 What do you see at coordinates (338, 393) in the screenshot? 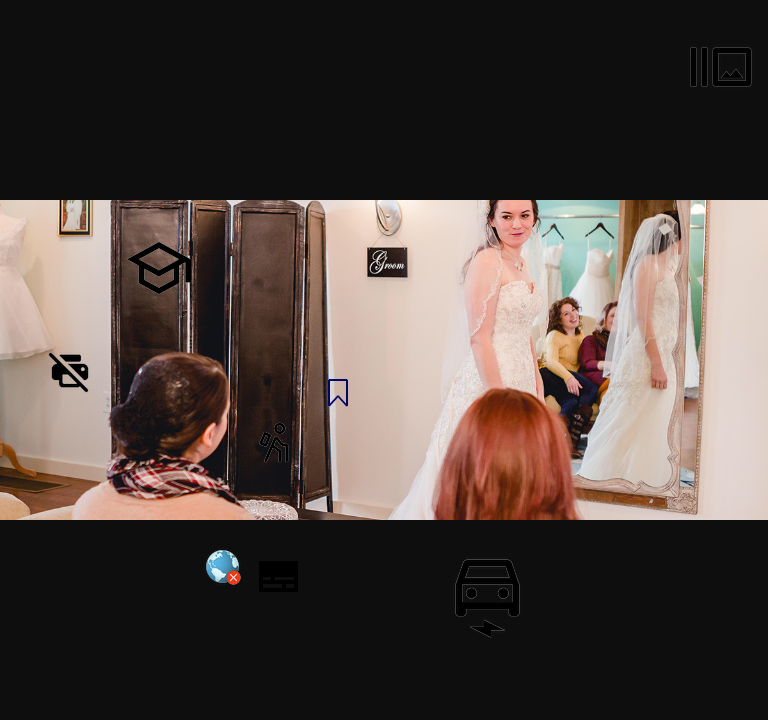
I see `bookmark this item for later` at bounding box center [338, 393].